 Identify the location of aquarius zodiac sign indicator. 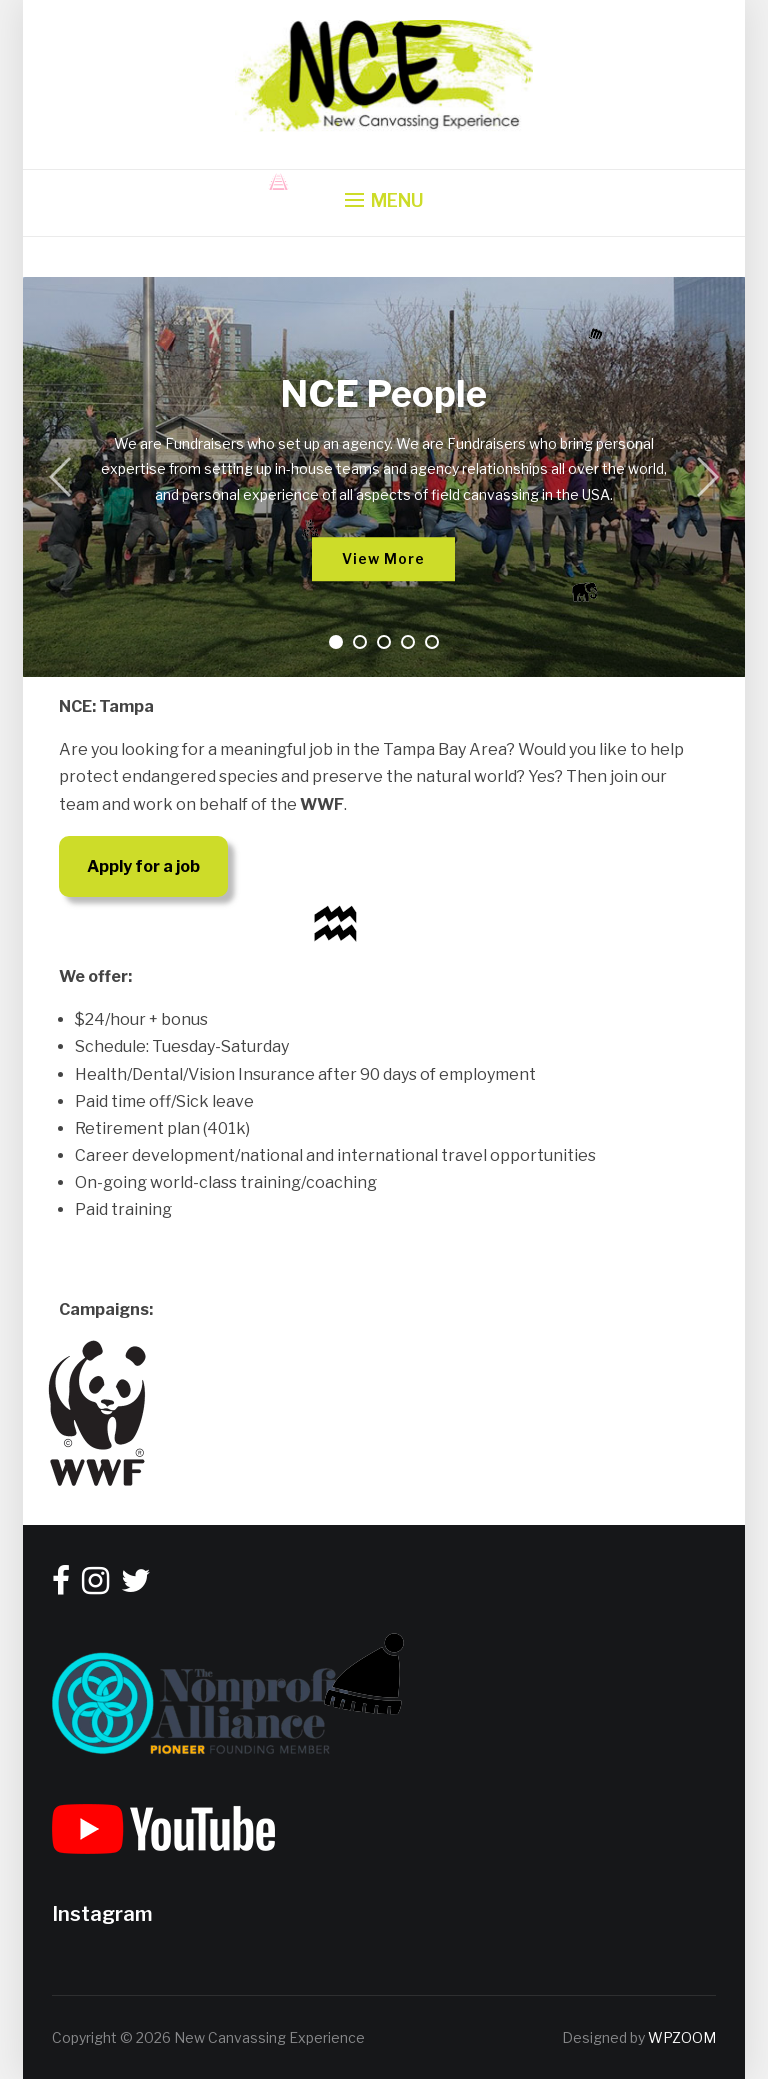
(335, 923).